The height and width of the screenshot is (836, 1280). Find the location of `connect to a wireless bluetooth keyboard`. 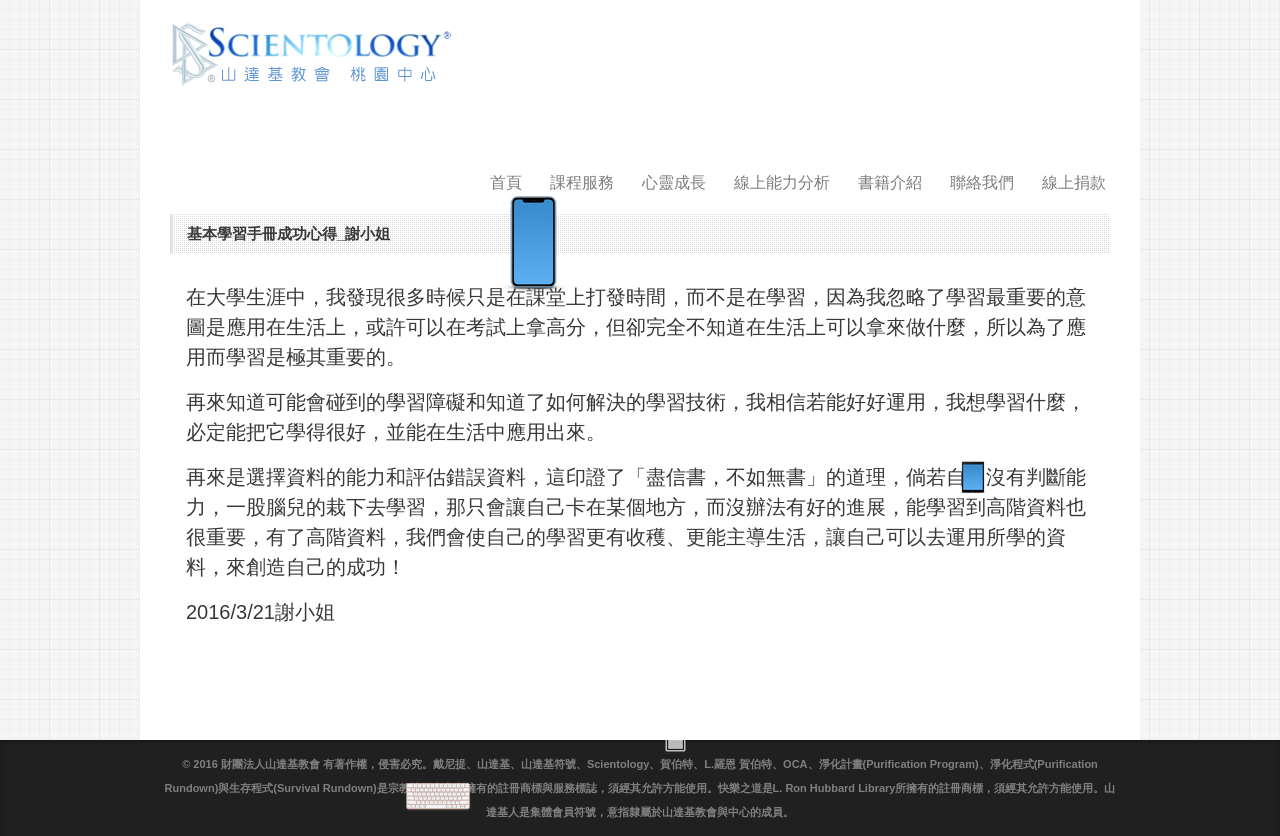

connect to a wireless bluetooth keyboard is located at coordinates (438, 796).